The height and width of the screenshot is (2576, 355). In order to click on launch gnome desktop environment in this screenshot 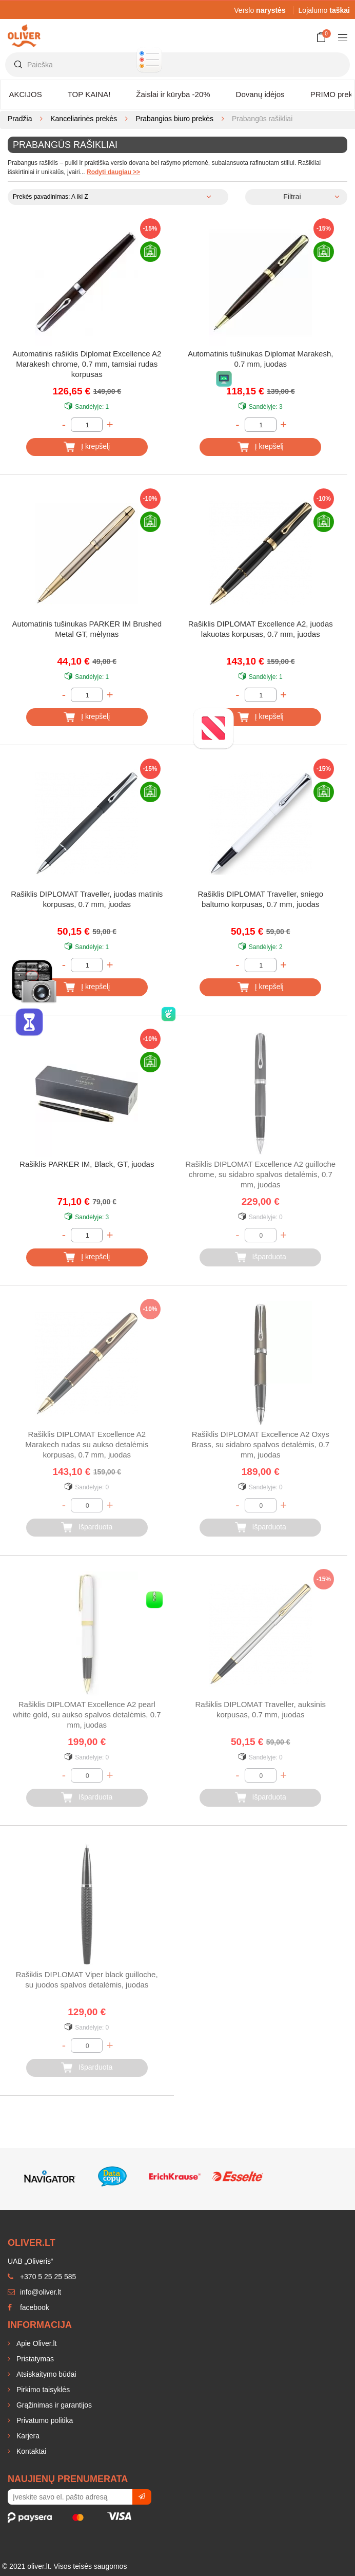, I will do `click(168, 1014)`.